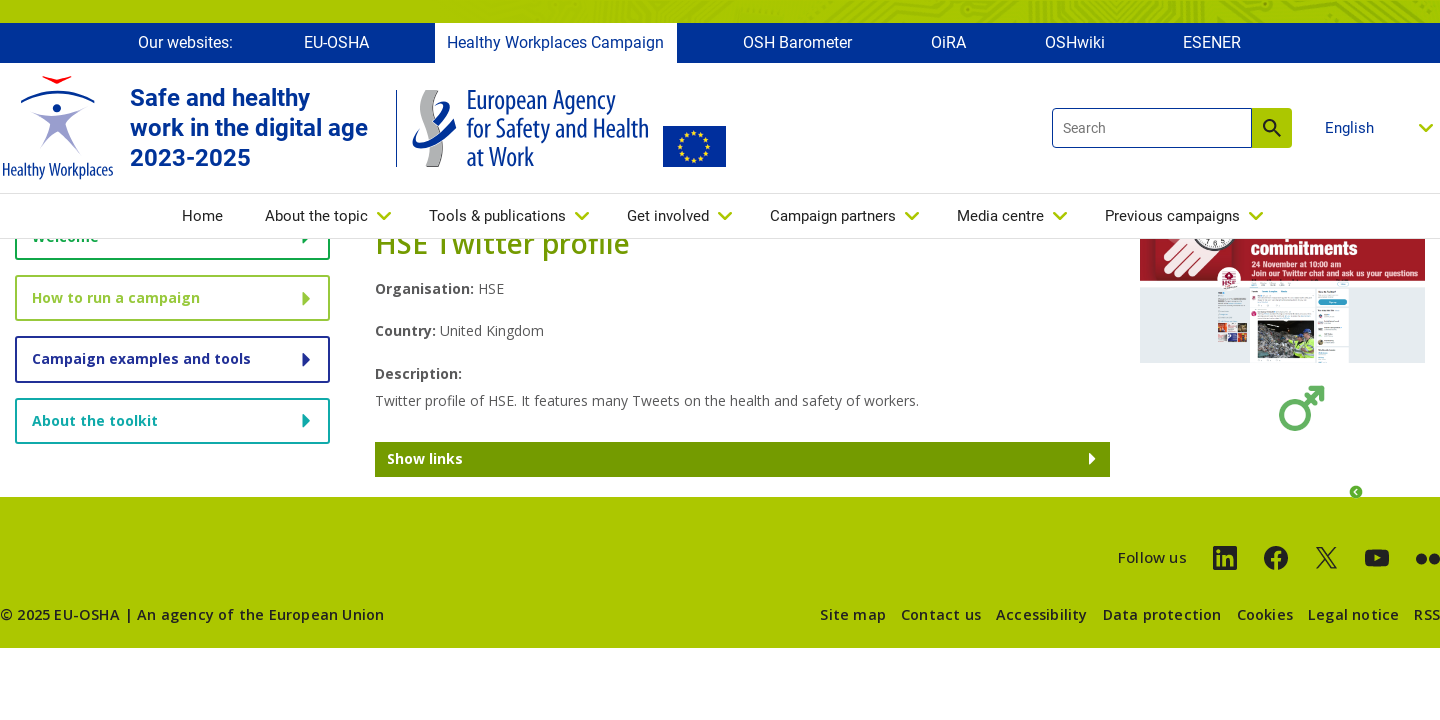  I want to click on go back to the previous screen, so click(1356, 492).